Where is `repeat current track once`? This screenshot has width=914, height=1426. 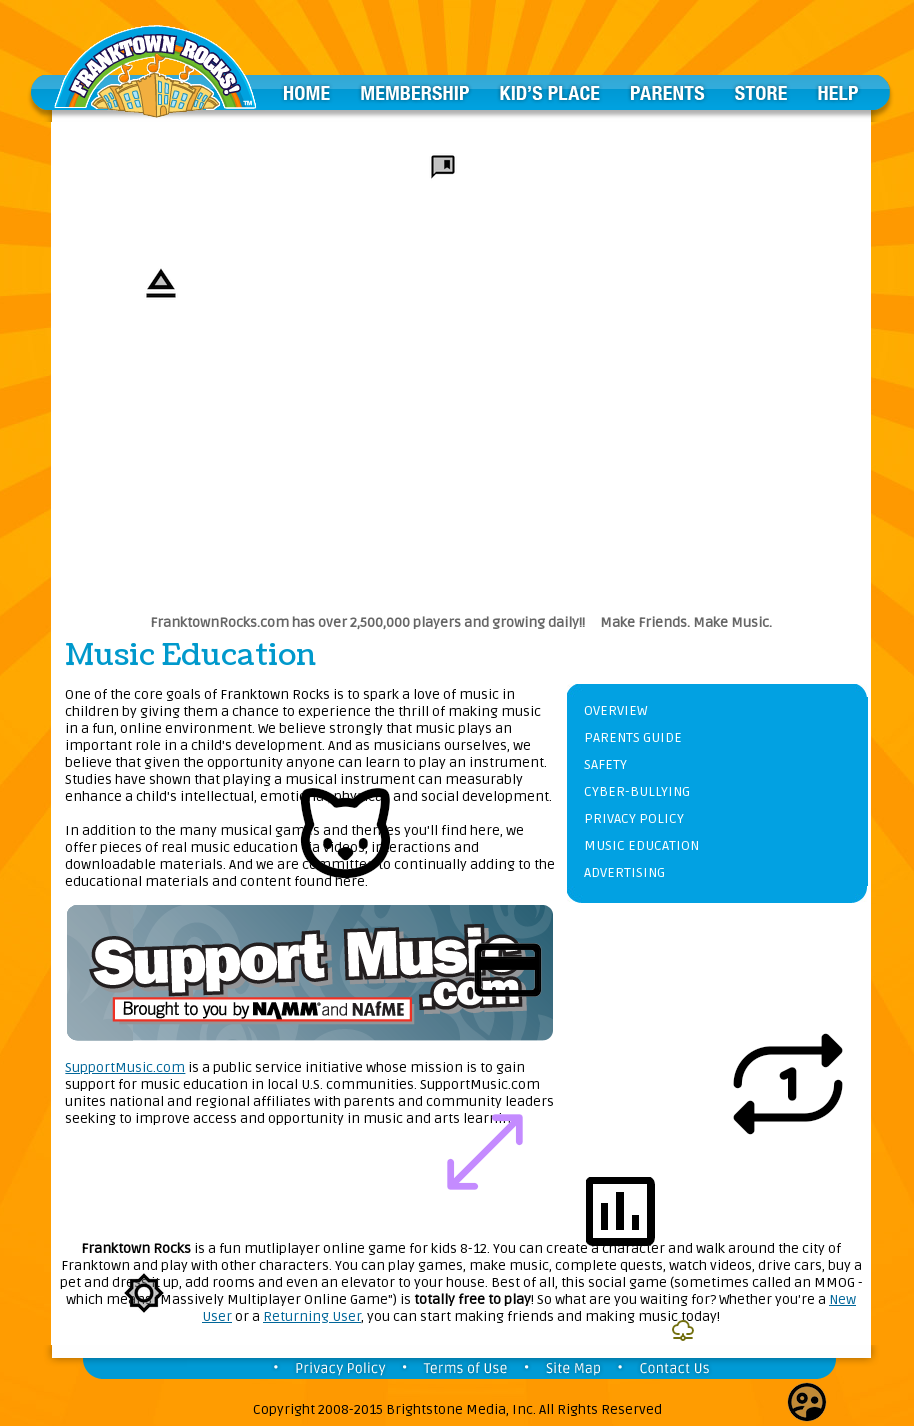 repeat current track once is located at coordinates (788, 1084).